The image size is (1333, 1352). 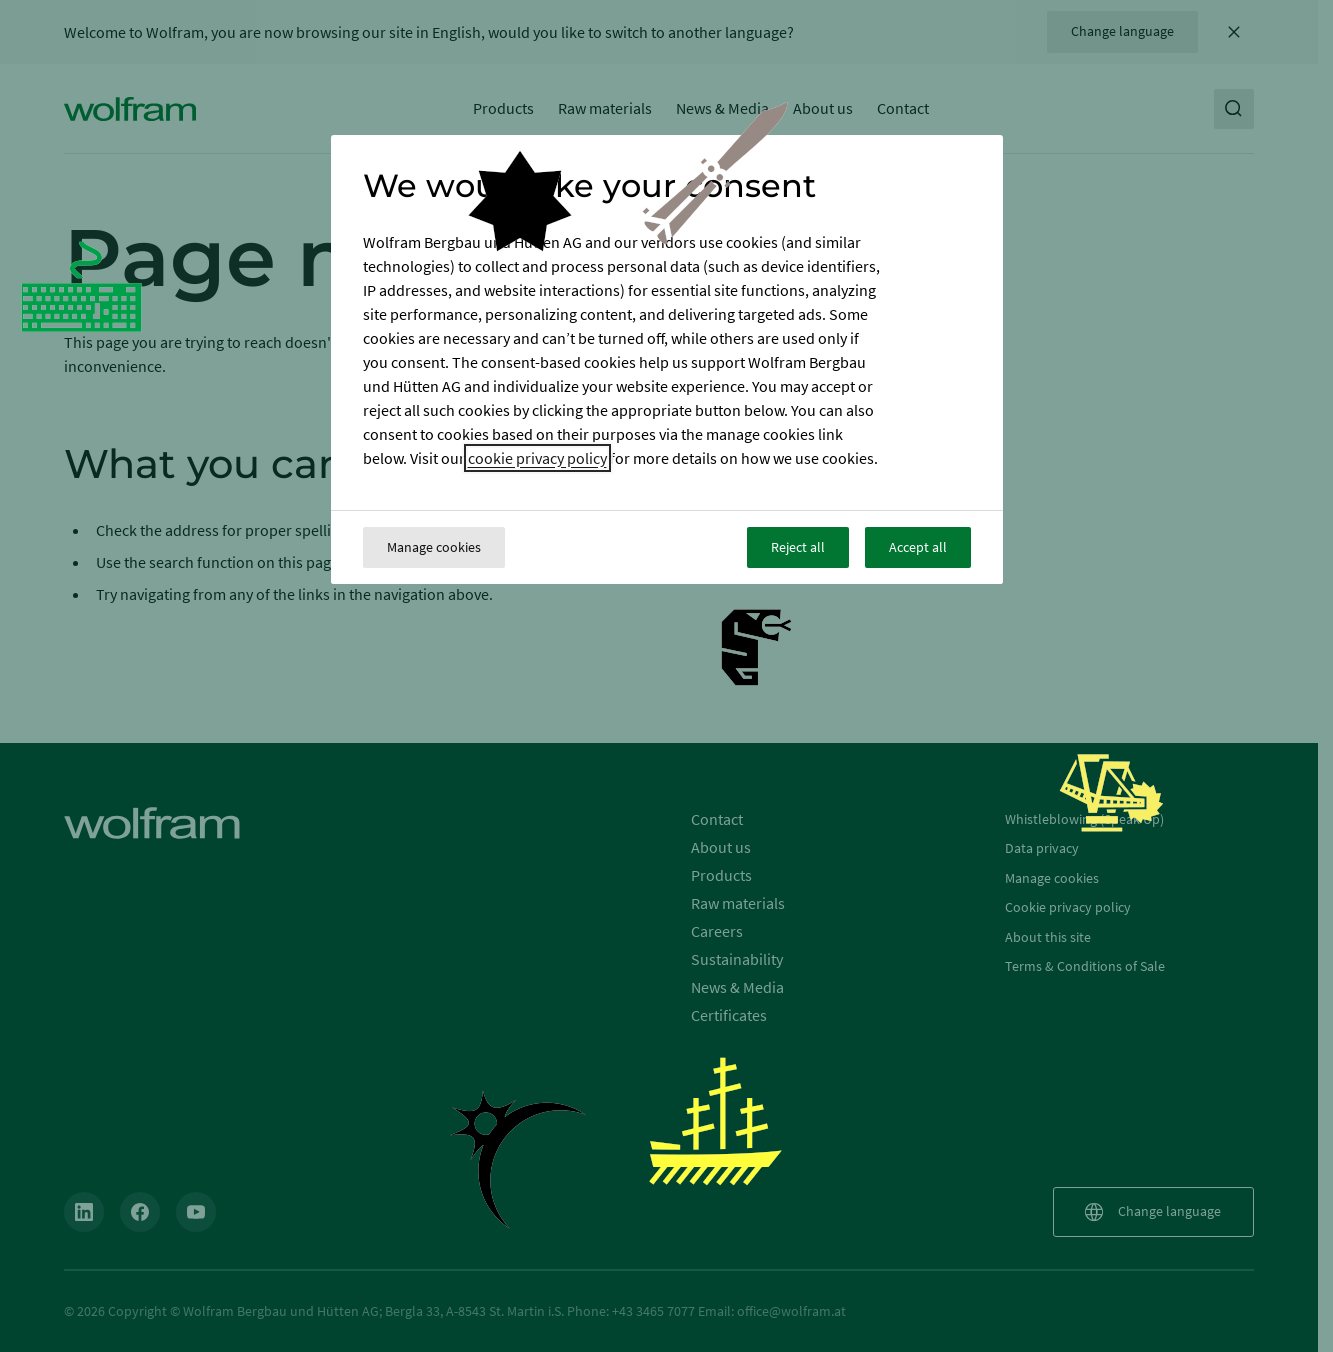 What do you see at coordinates (715, 1121) in the screenshot?
I see `select galley ship unit in strategy game` at bounding box center [715, 1121].